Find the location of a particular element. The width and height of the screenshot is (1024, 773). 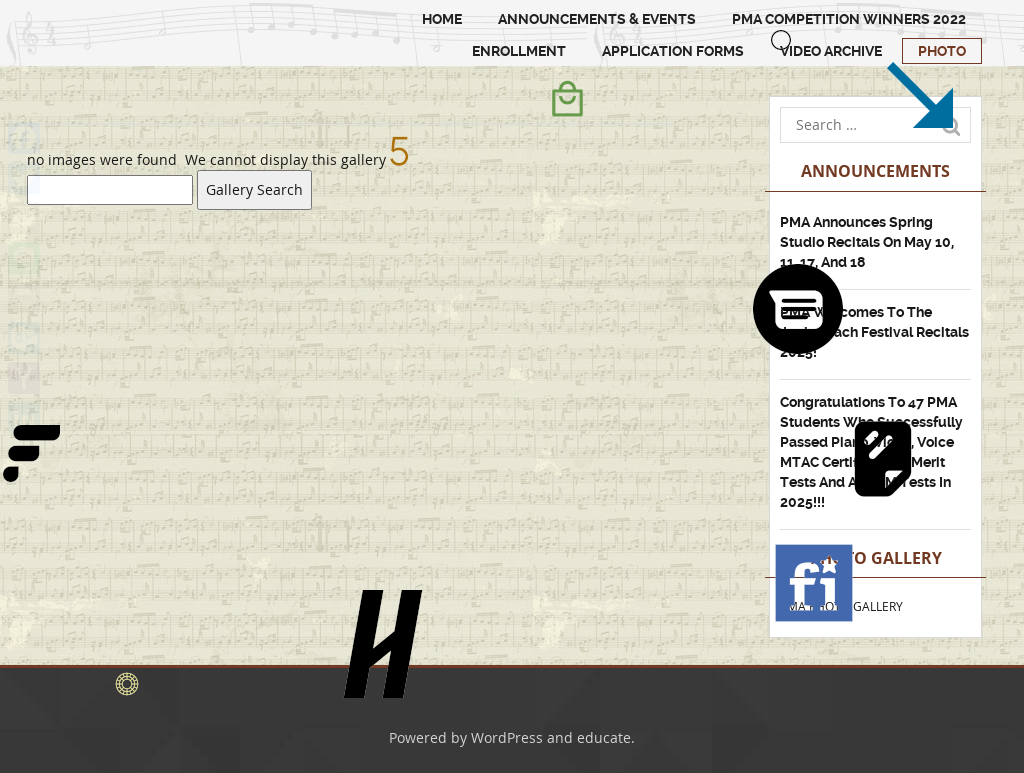

open Google Messages app is located at coordinates (798, 309).